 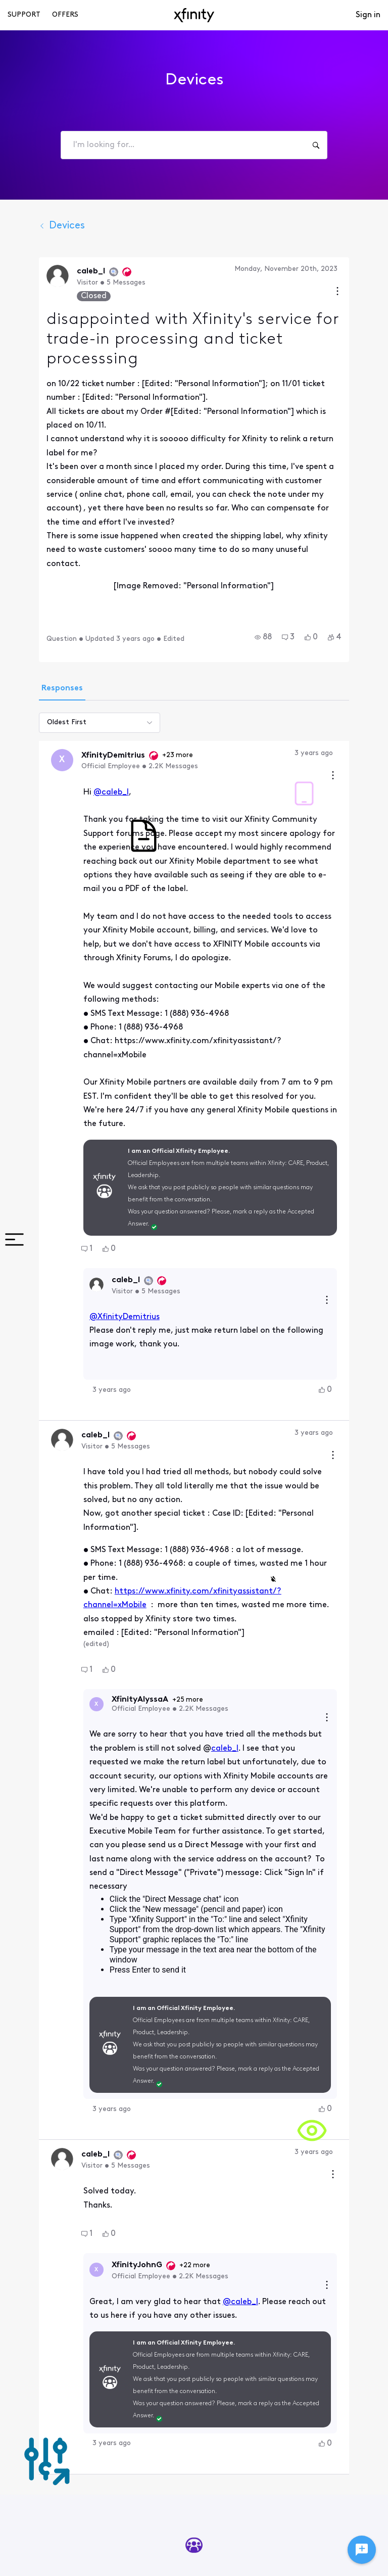 What do you see at coordinates (304, 793) in the screenshot?
I see `view on tablet device` at bounding box center [304, 793].